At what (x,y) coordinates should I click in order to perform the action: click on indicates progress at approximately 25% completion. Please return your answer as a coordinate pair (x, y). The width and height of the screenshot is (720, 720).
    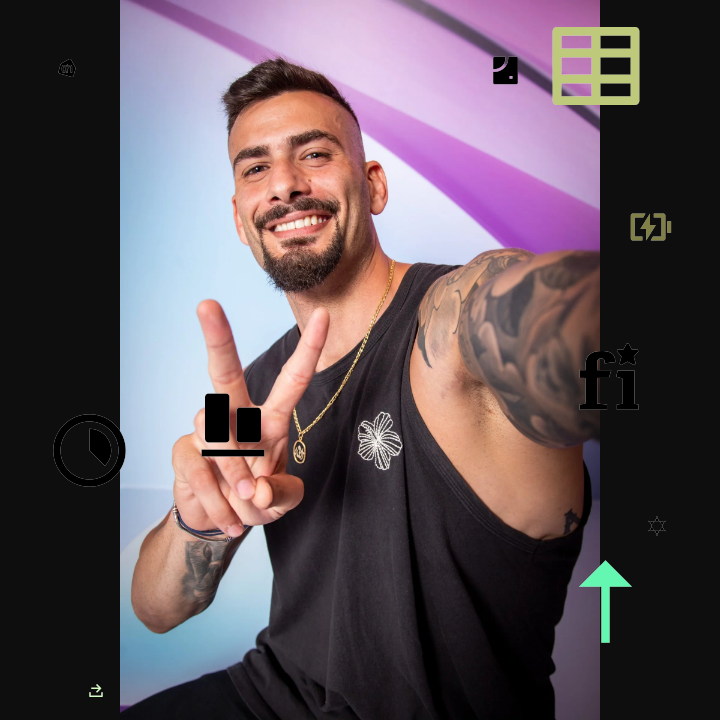
    Looking at the image, I should click on (89, 450).